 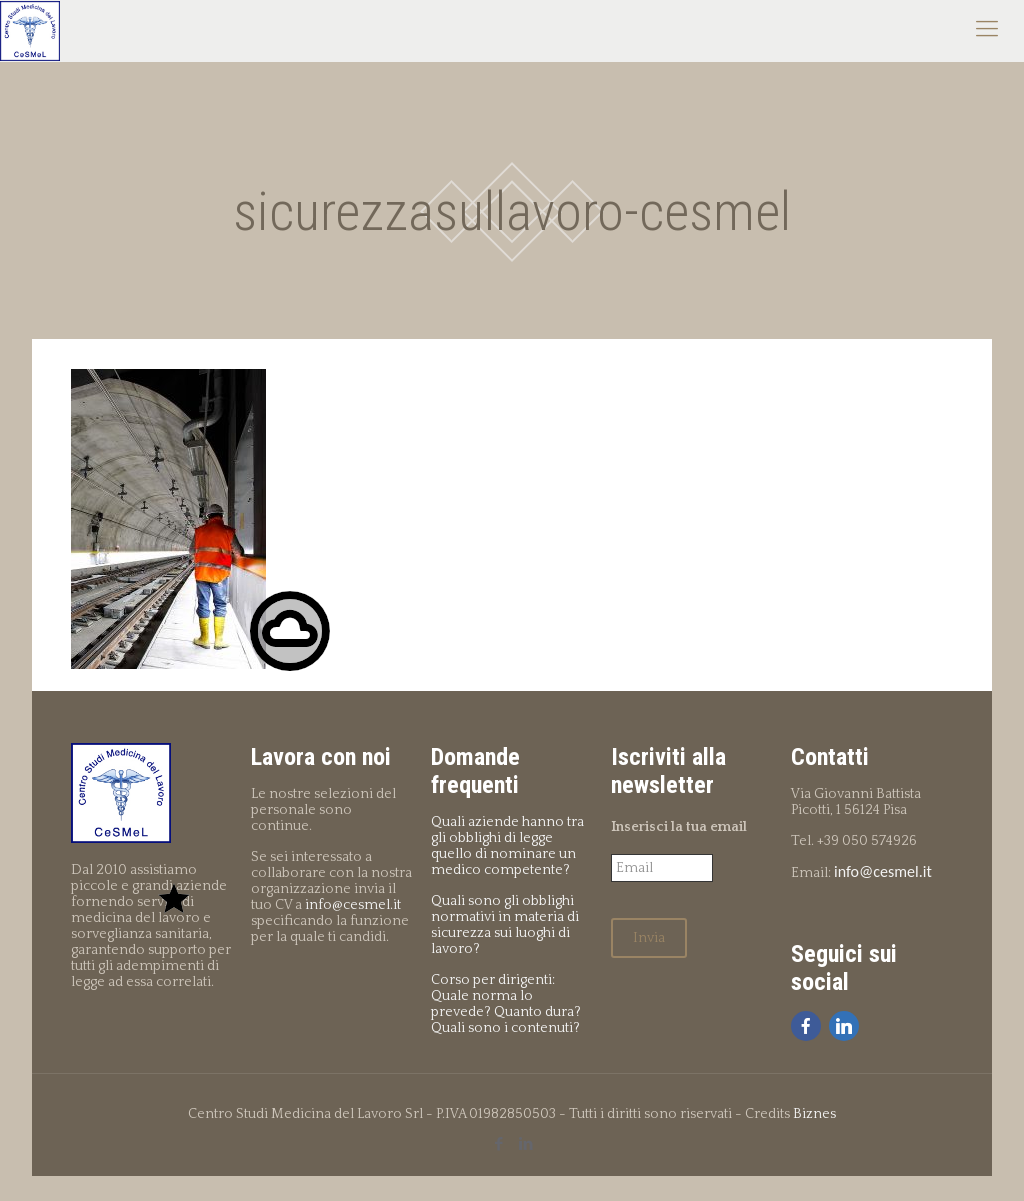 What do you see at coordinates (290, 631) in the screenshot?
I see `access cloud storage` at bounding box center [290, 631].